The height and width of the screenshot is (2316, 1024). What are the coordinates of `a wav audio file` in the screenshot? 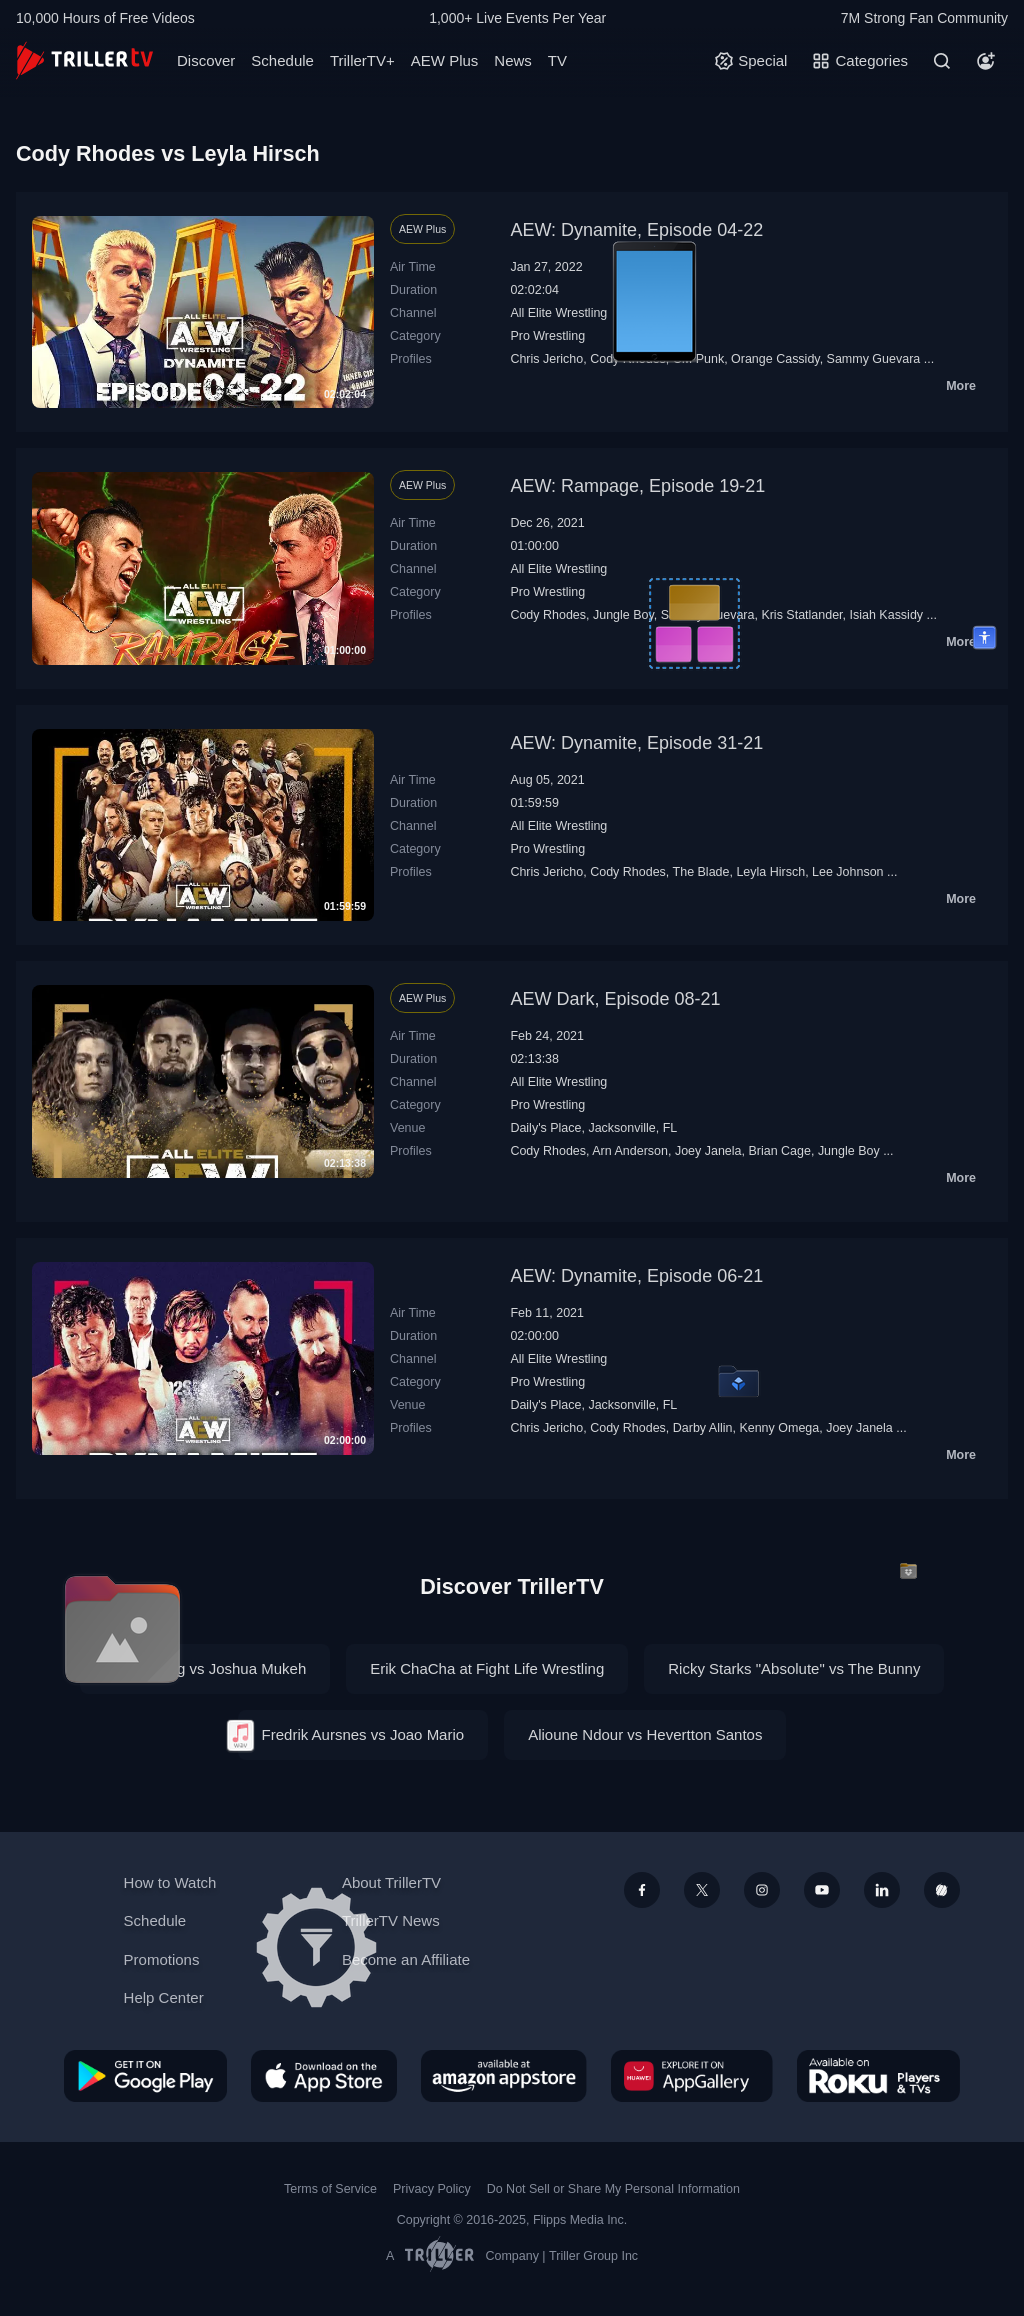 It's located at (240, 1735).